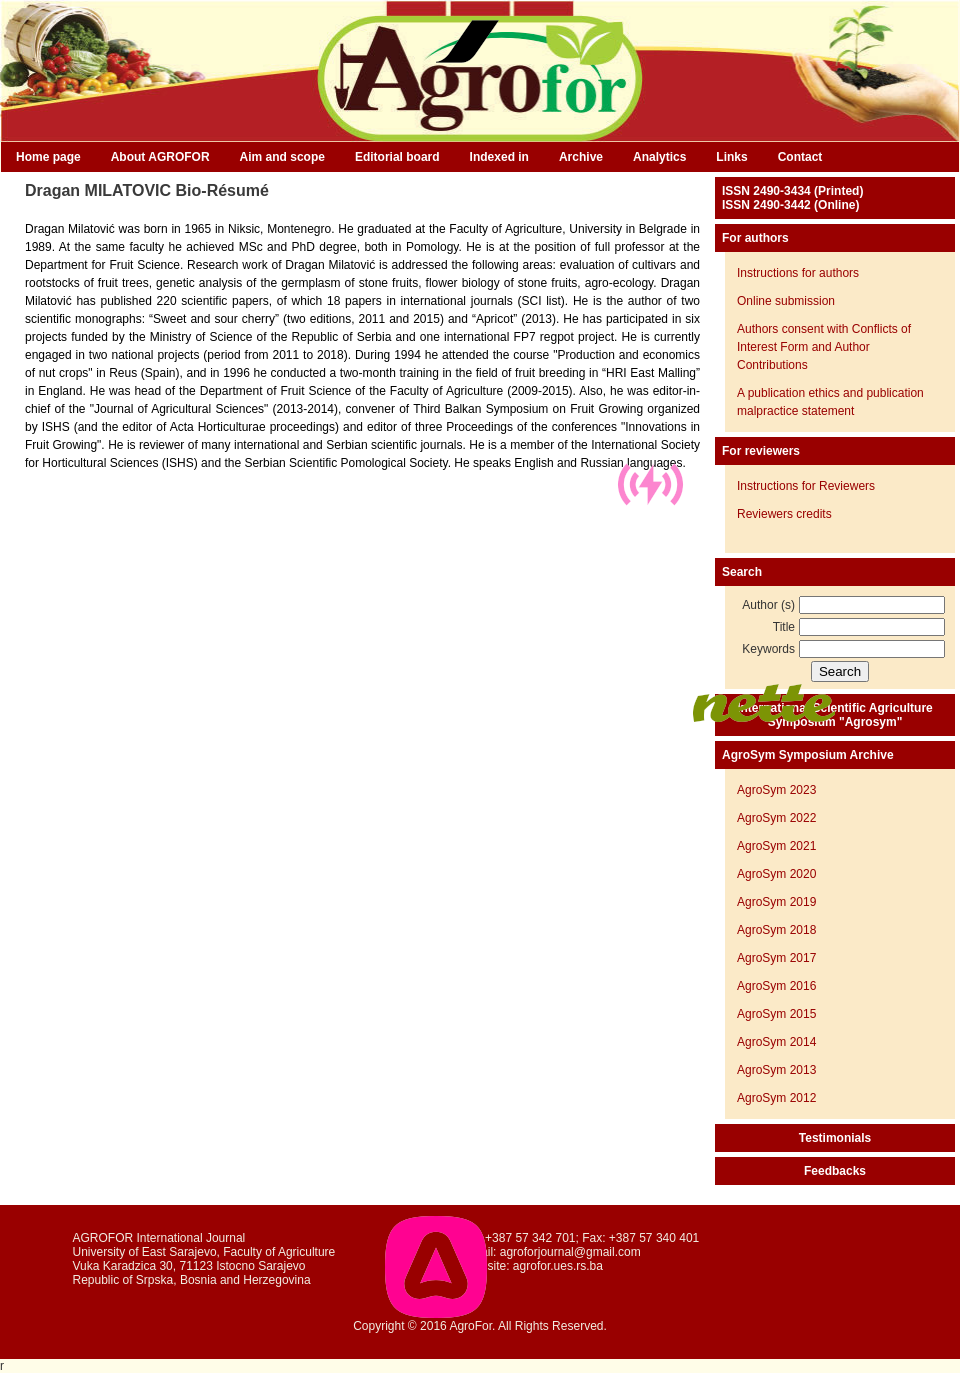  What do you see at coordinates (436, 1267) in the screenshot?
I see `AdonisJS framework logo` at bounding box center [436, 1267].